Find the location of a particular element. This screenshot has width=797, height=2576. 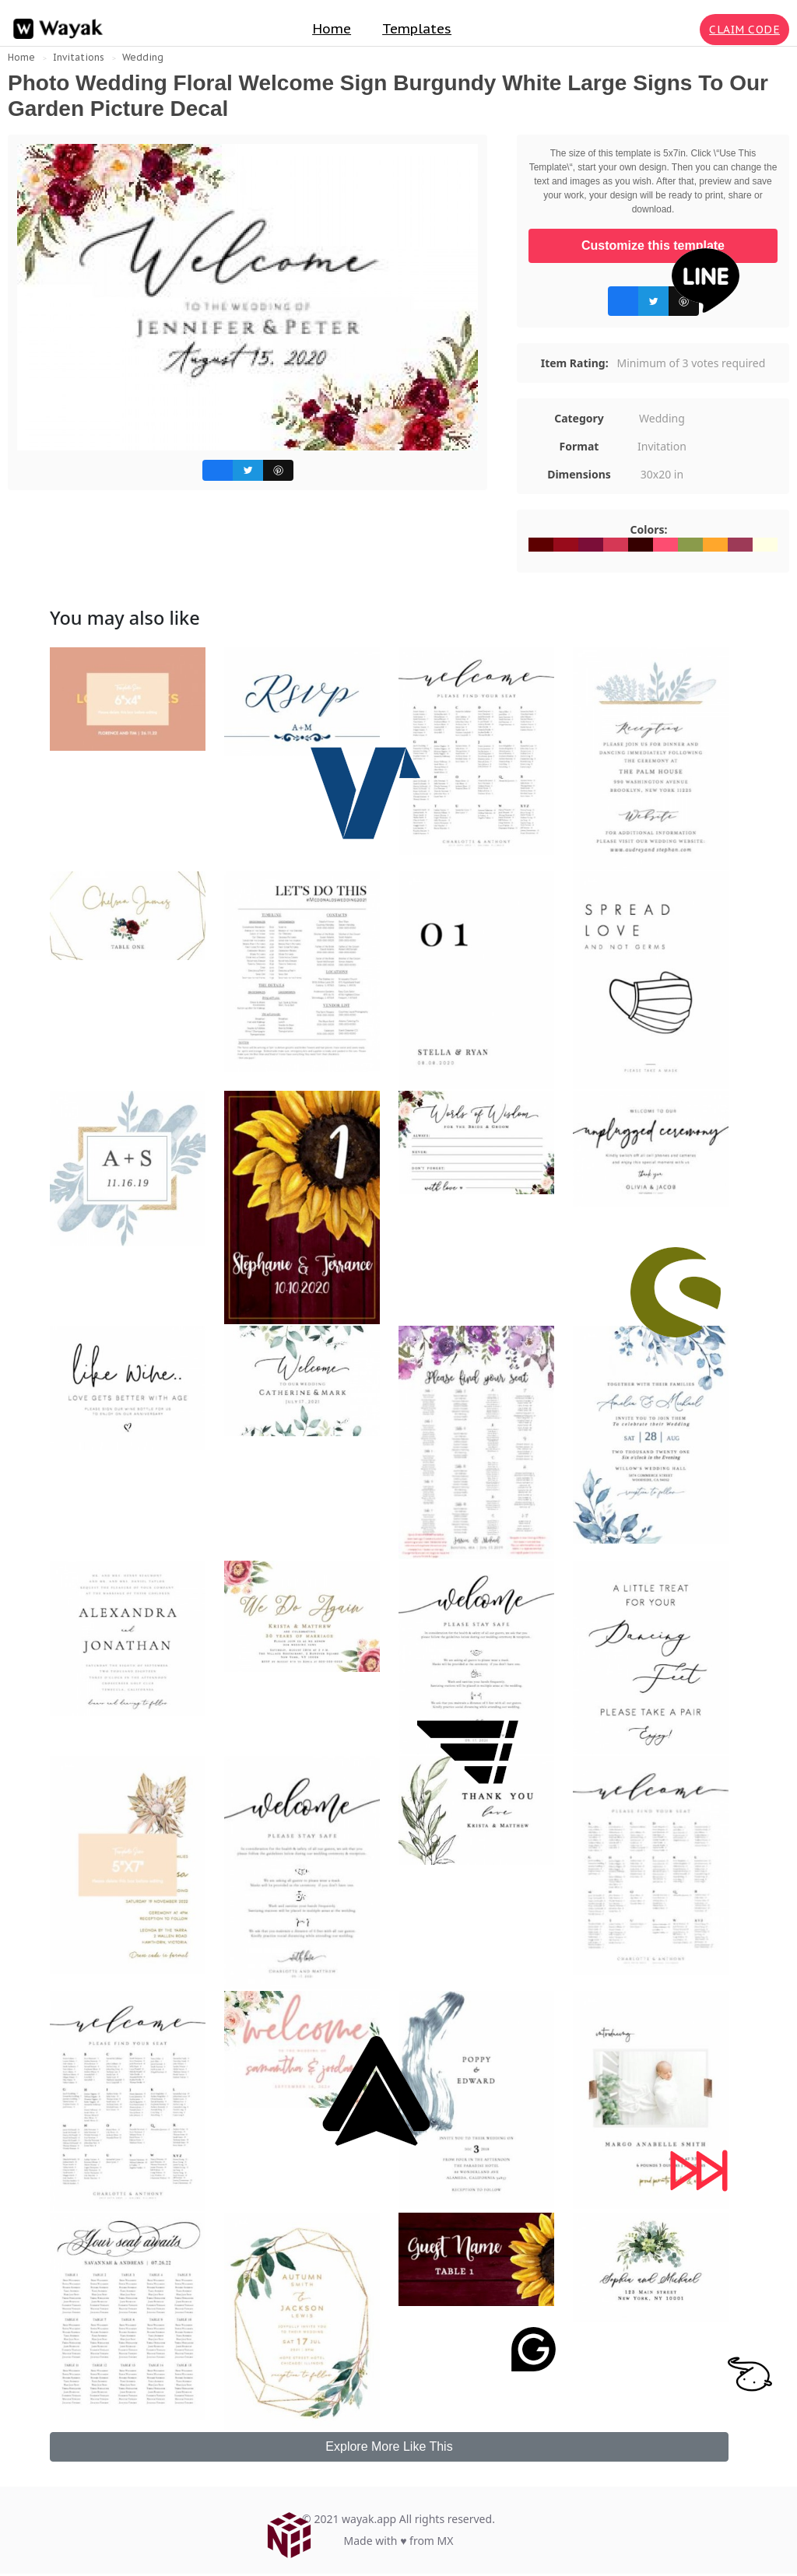

skip to the end of the current track is located at coordinates (699, 2171).